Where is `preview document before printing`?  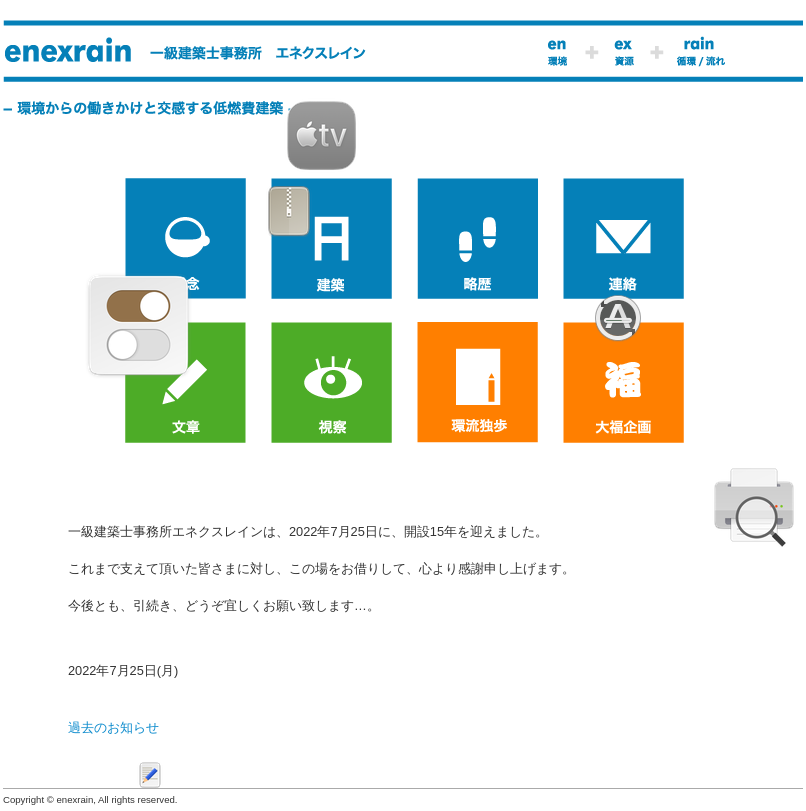
preview document before printing is located at coordinates (754, 505).